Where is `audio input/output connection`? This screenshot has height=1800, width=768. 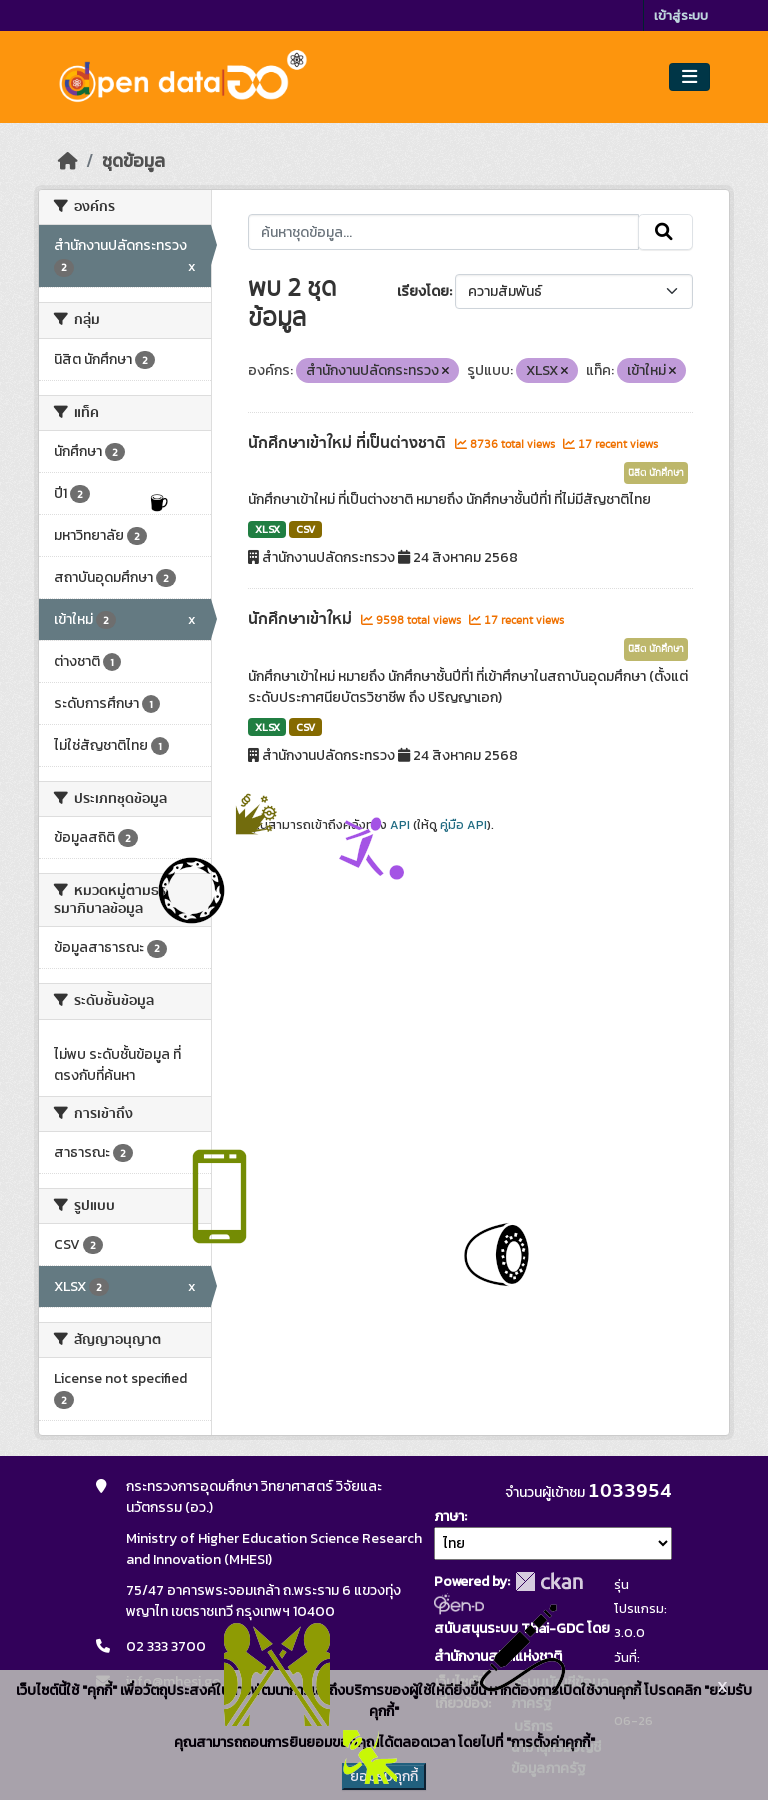
audio input/output connection is located at coordinates (522, 1648).